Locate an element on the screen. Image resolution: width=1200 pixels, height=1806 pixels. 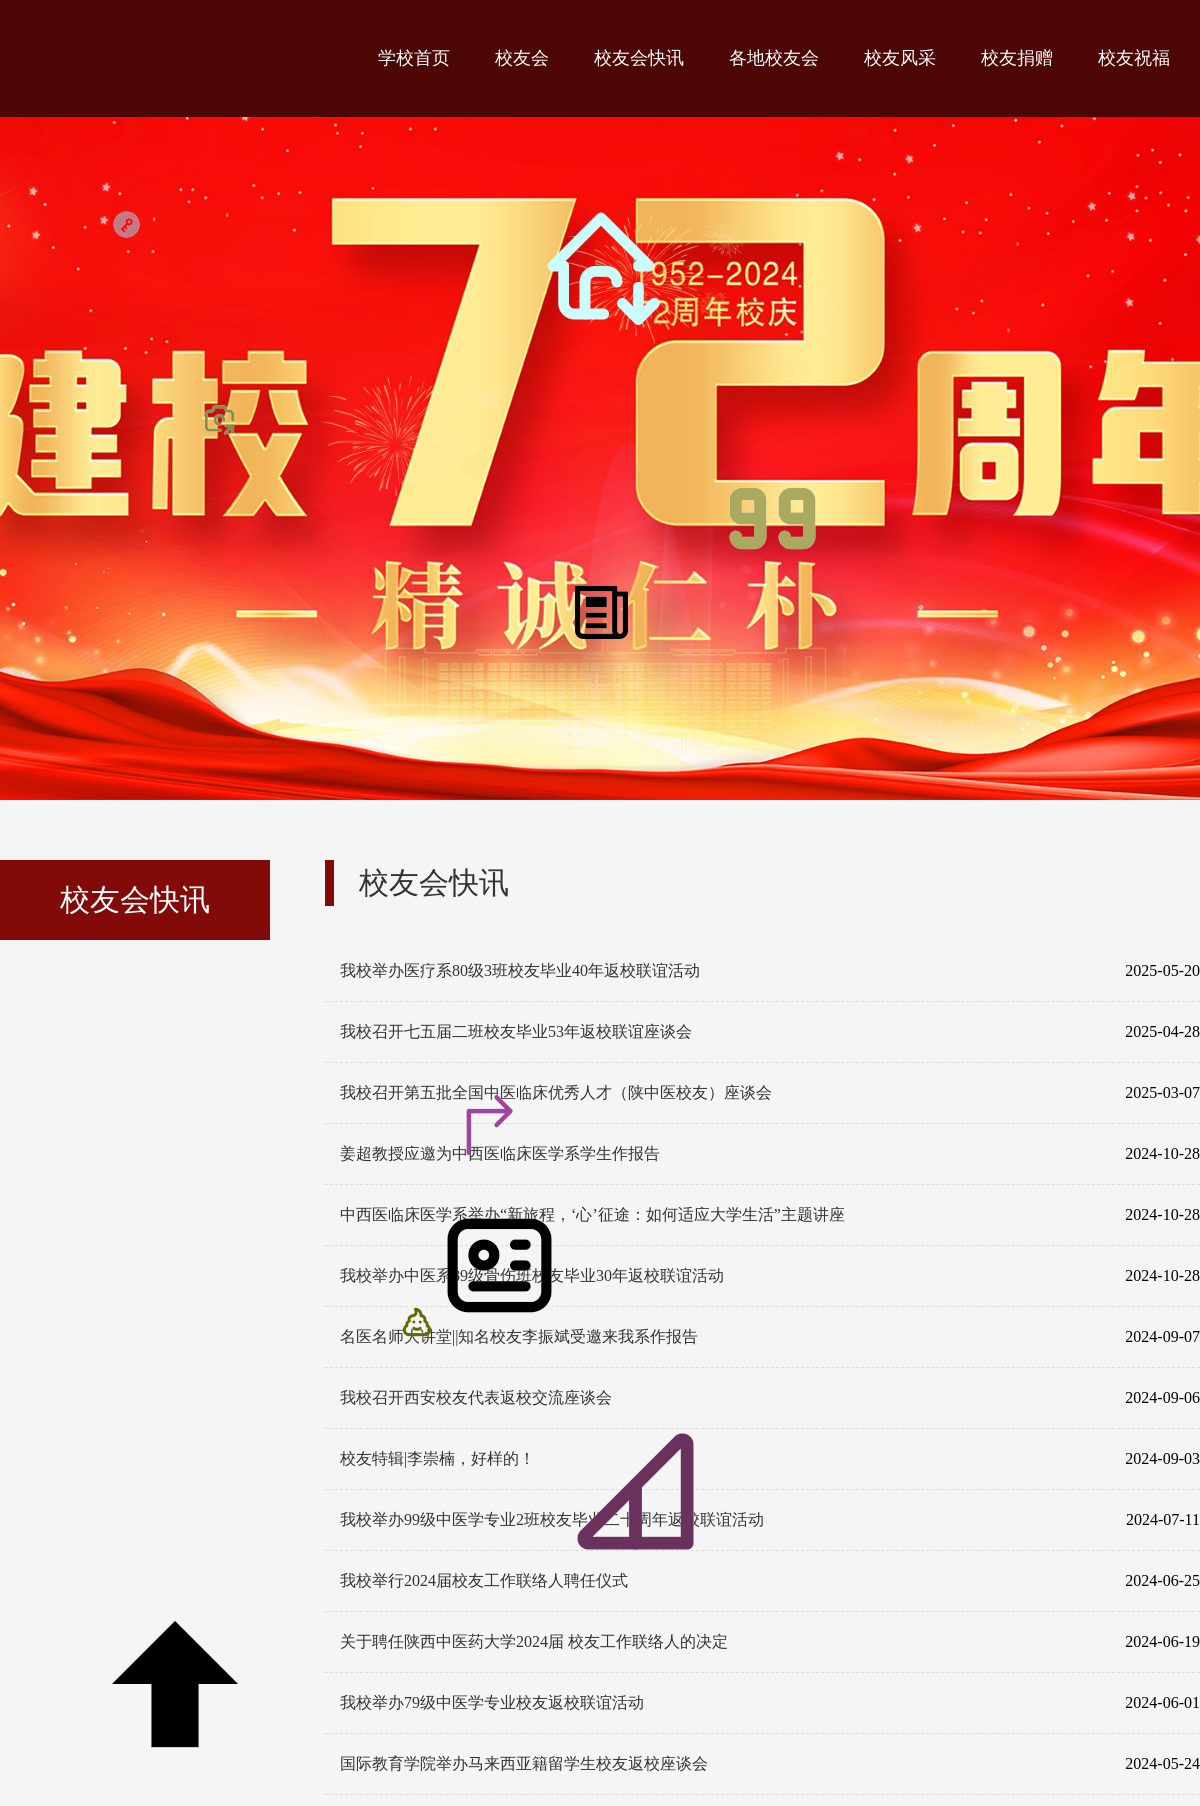
view news articles is located at coordinates (601, 612).